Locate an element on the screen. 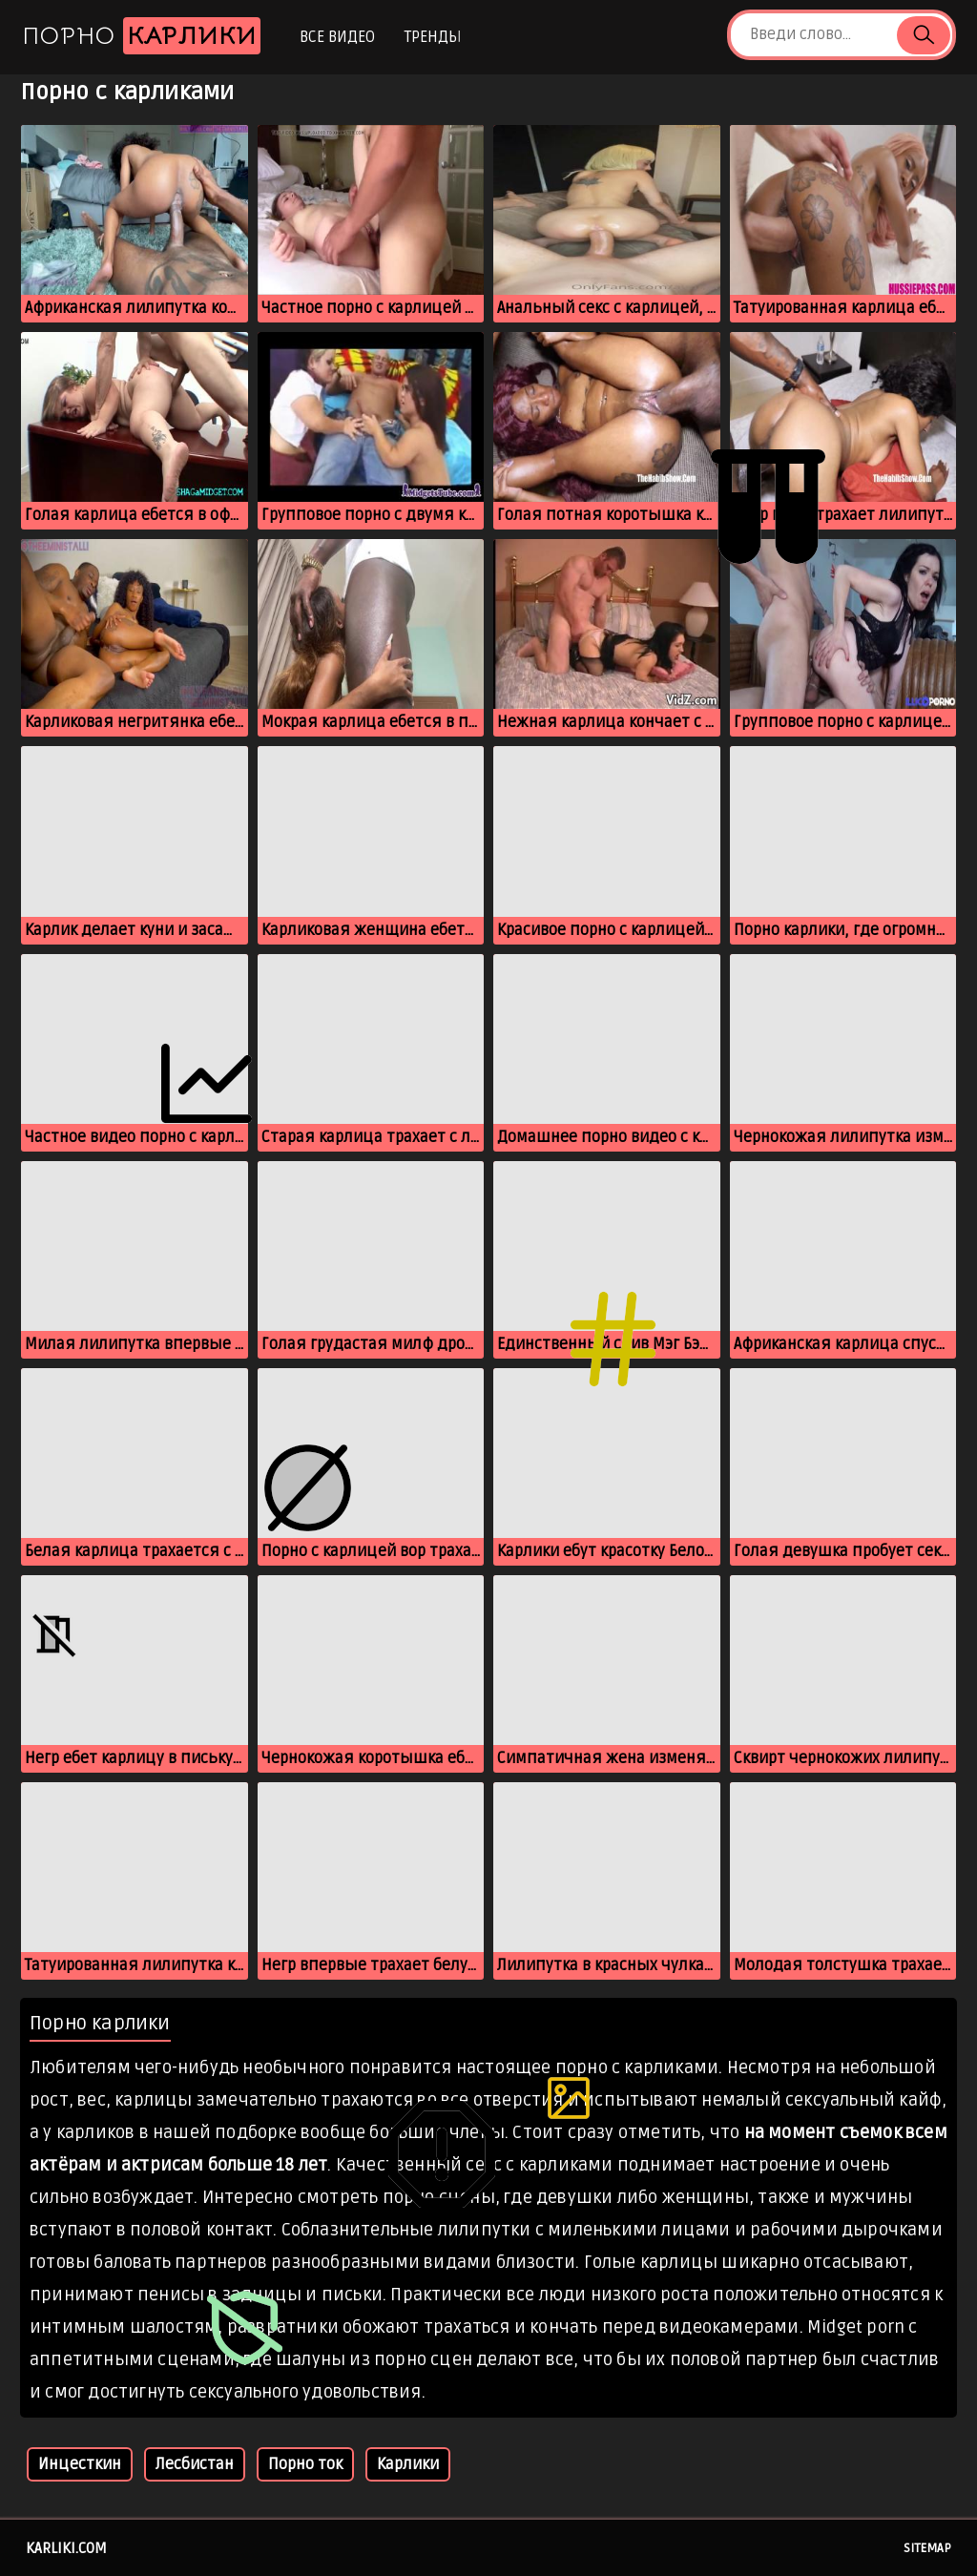 The width and height of the screenshot is (977, 2576). view lab results or test samples is located at coordinates (768, 507).